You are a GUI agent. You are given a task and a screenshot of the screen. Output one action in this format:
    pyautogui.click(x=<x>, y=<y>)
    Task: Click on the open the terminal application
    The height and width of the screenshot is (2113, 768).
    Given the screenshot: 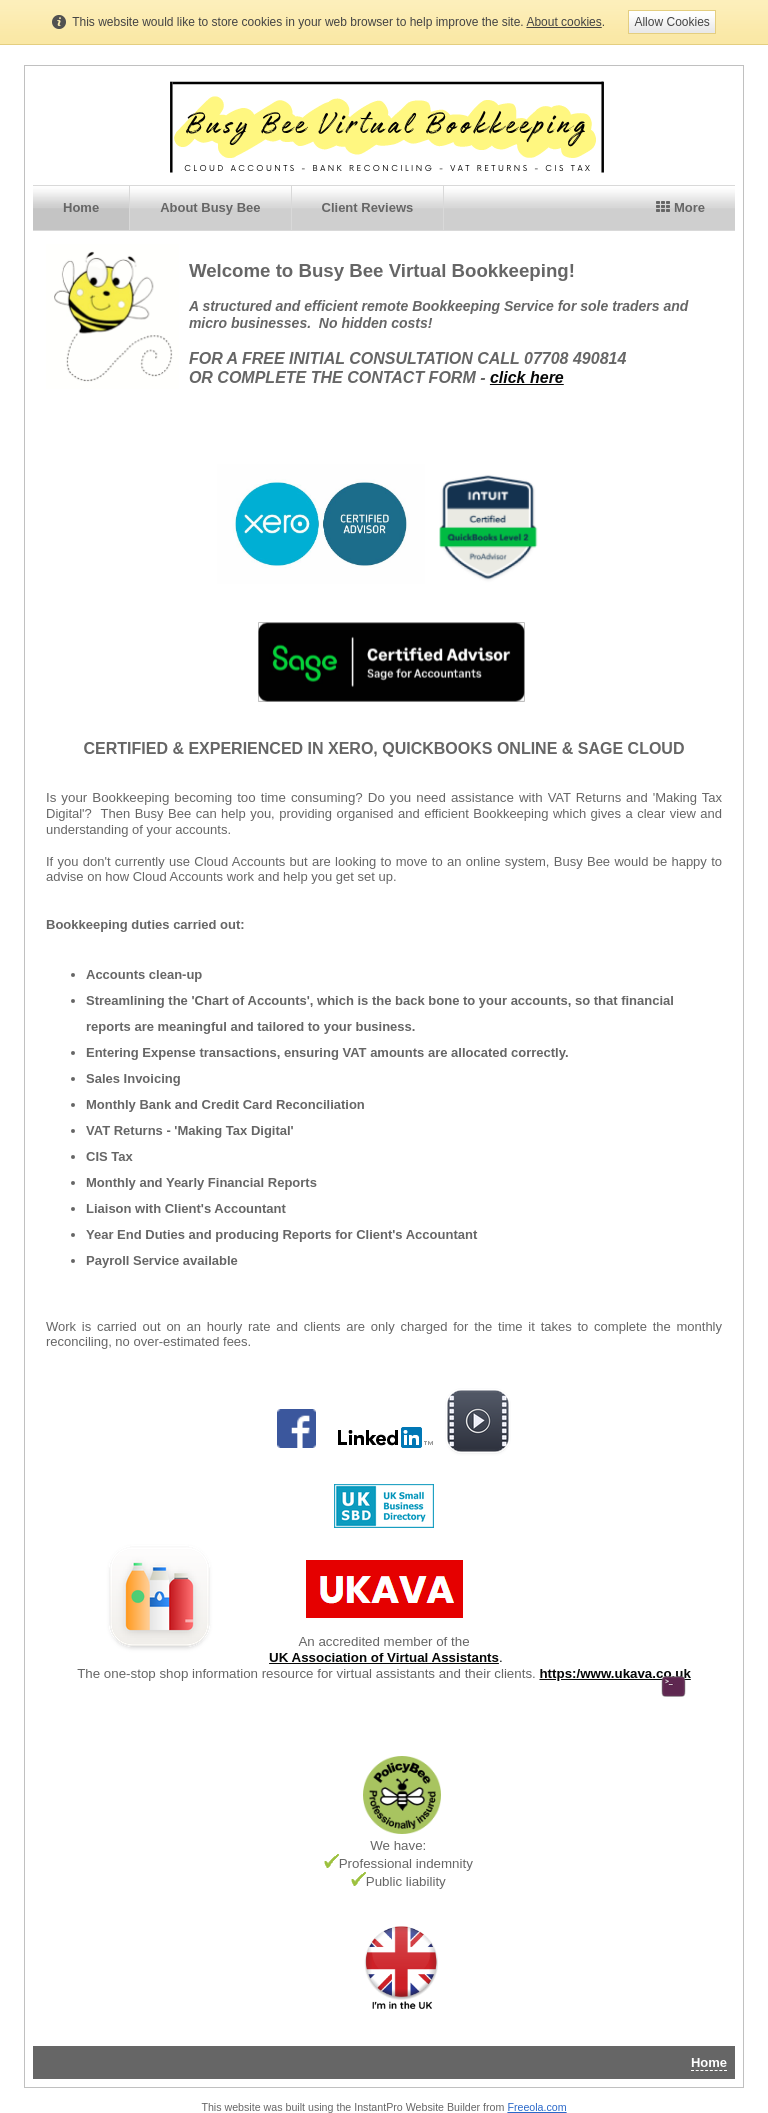 What is the action you would take?
    pyautogui.click(x=673, y=1686)
    